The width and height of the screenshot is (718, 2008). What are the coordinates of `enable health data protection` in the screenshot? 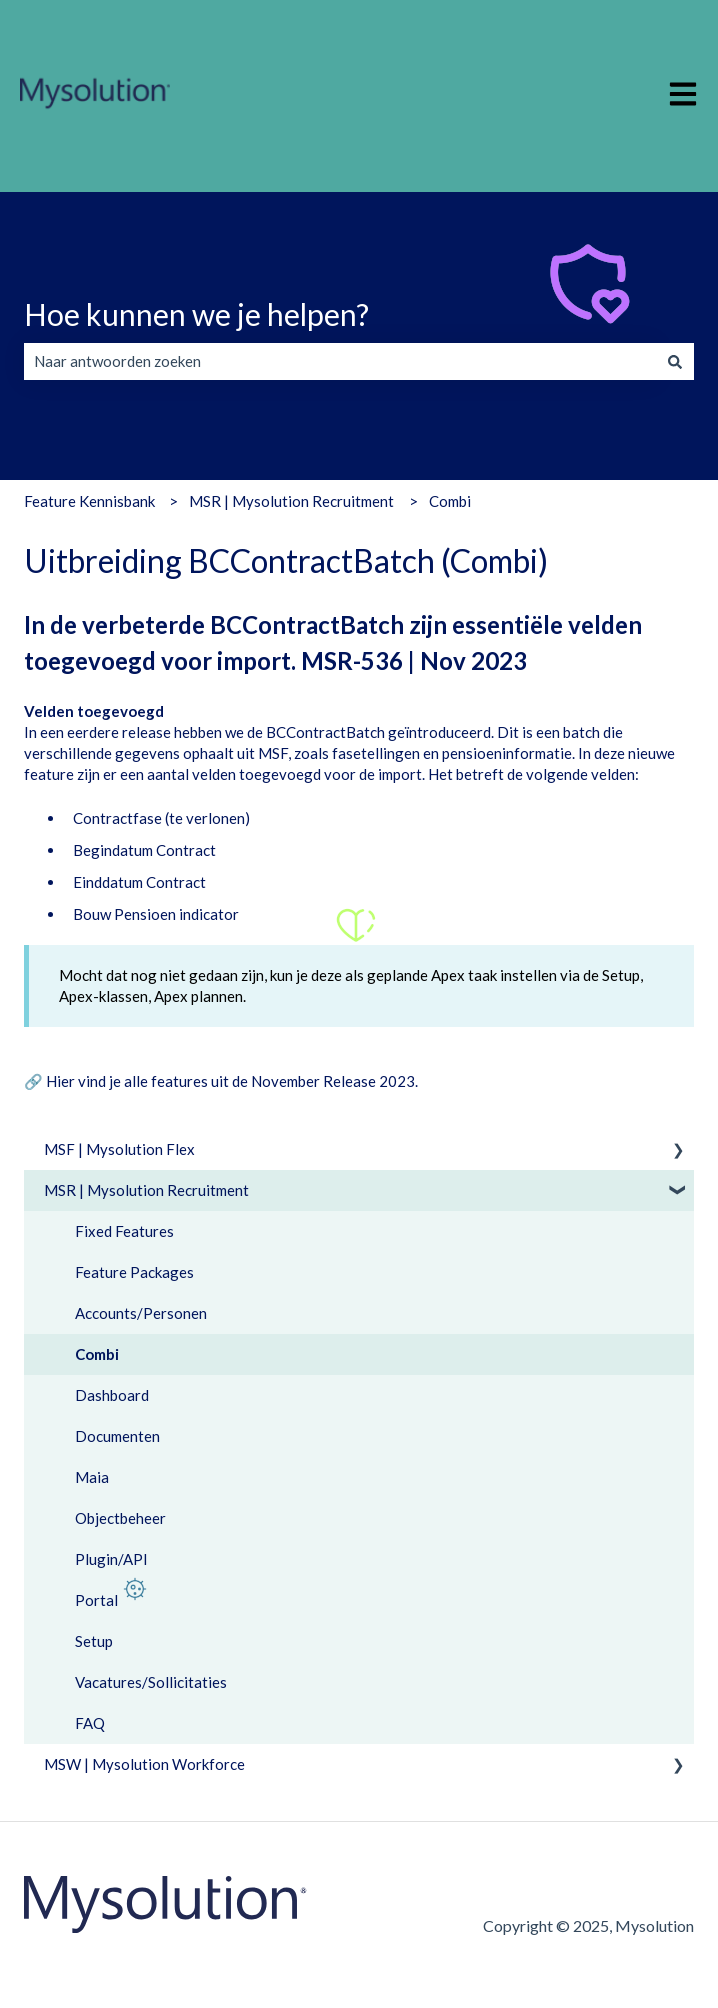 It's located at (588, 282).